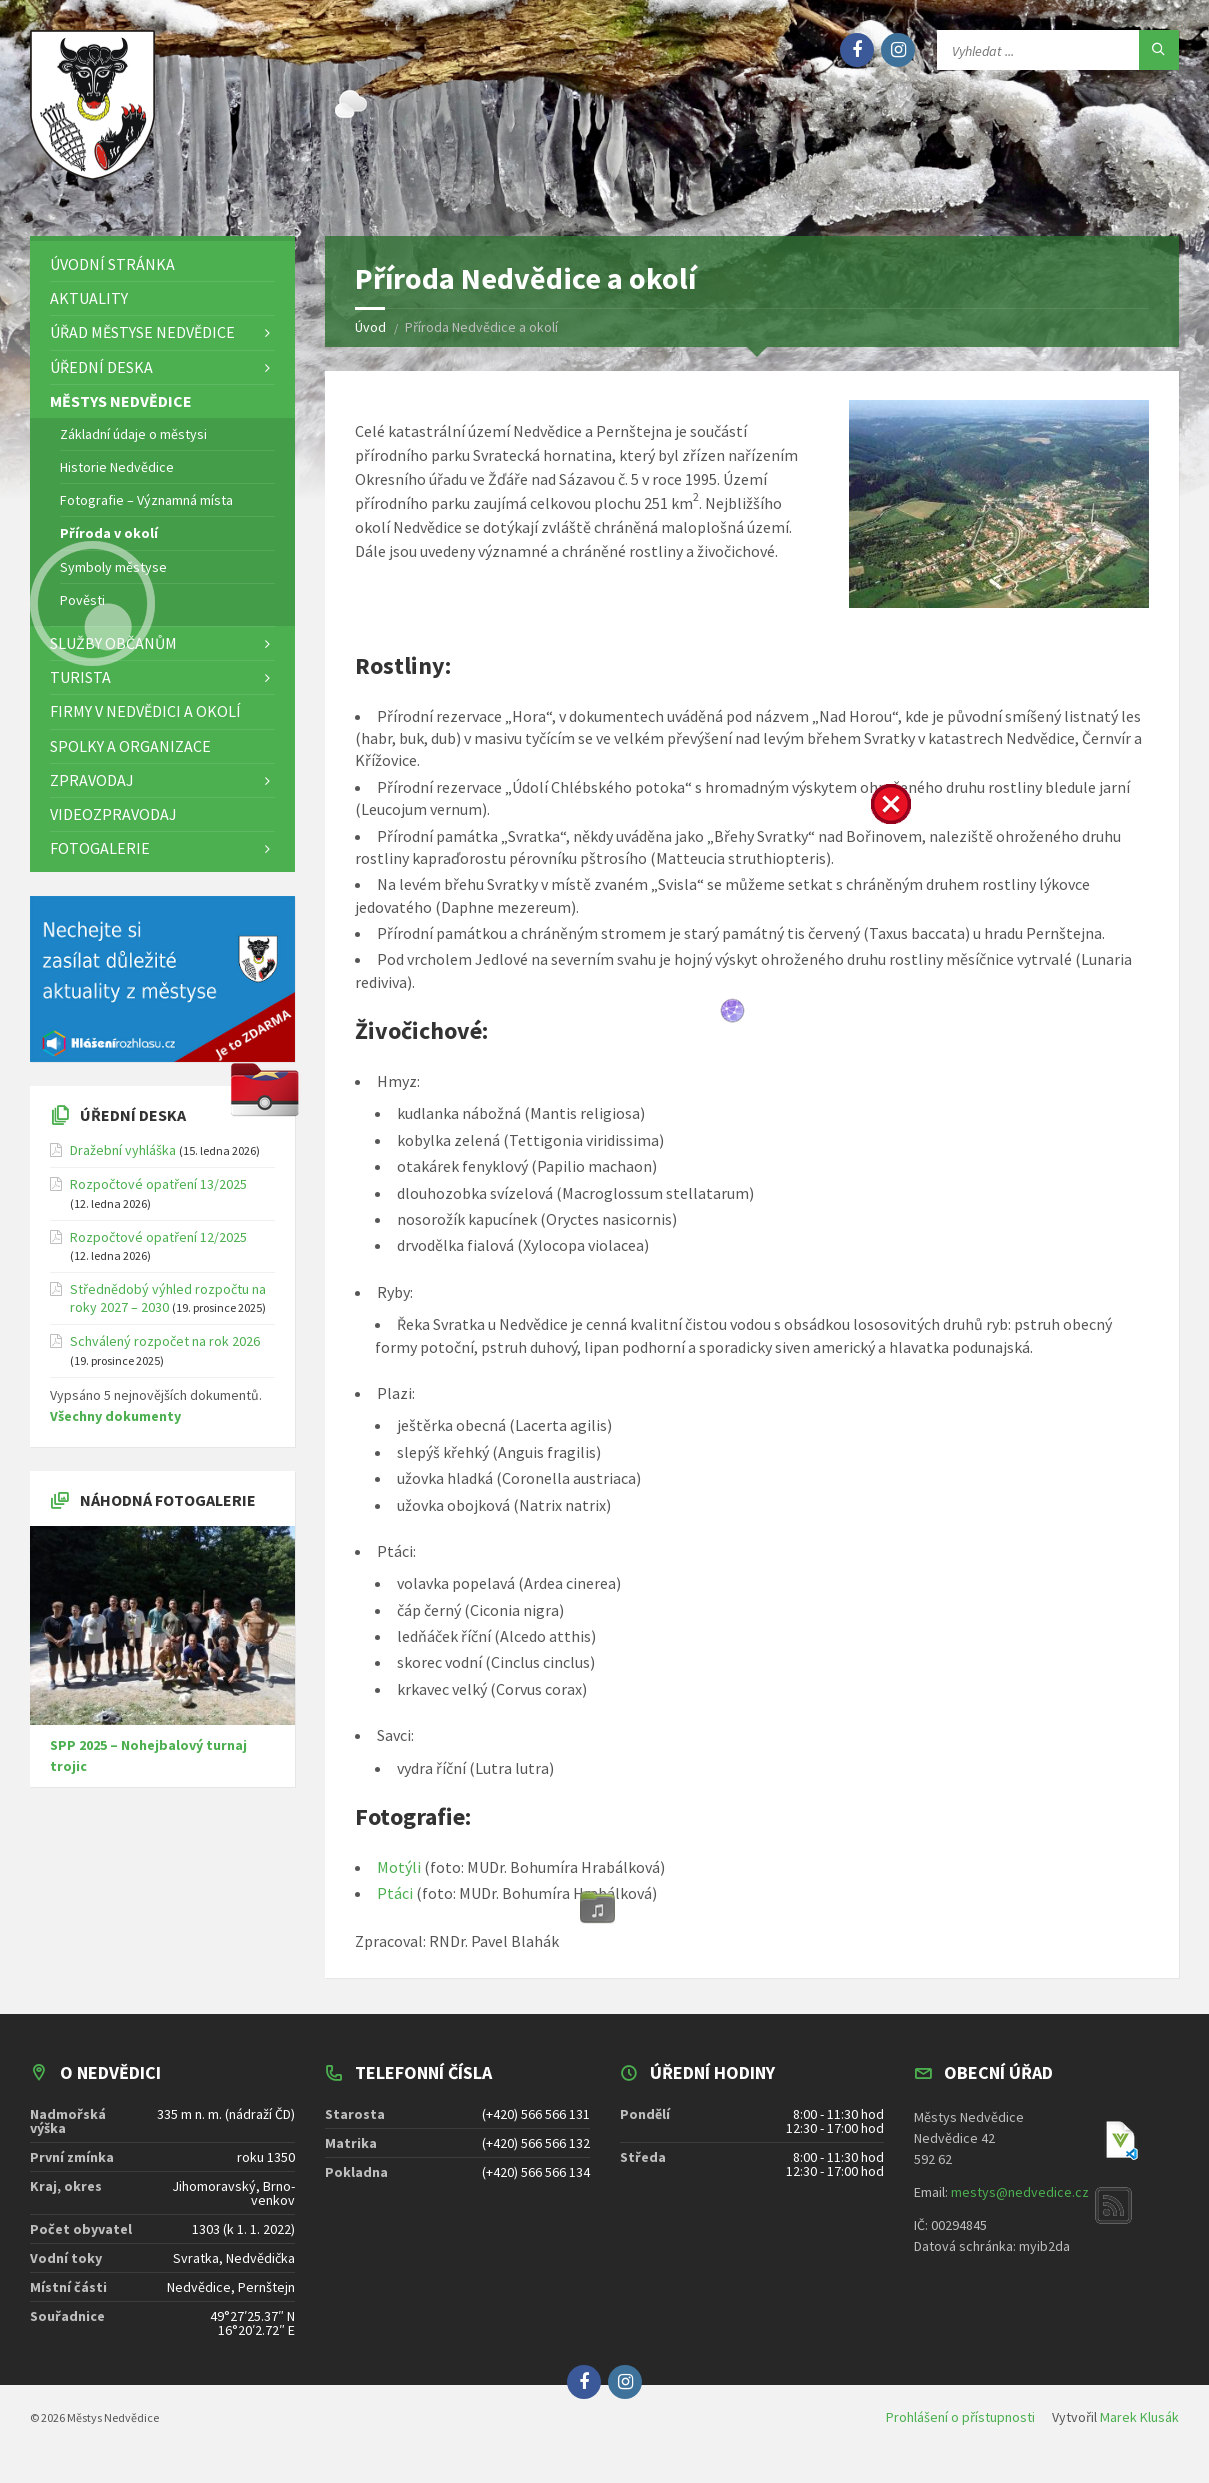  What do you see at coordinates (92, 603) in the screenshot?
I see `quassel IRC client is currently inactive or disconnected` at bounding box center [92, 603].